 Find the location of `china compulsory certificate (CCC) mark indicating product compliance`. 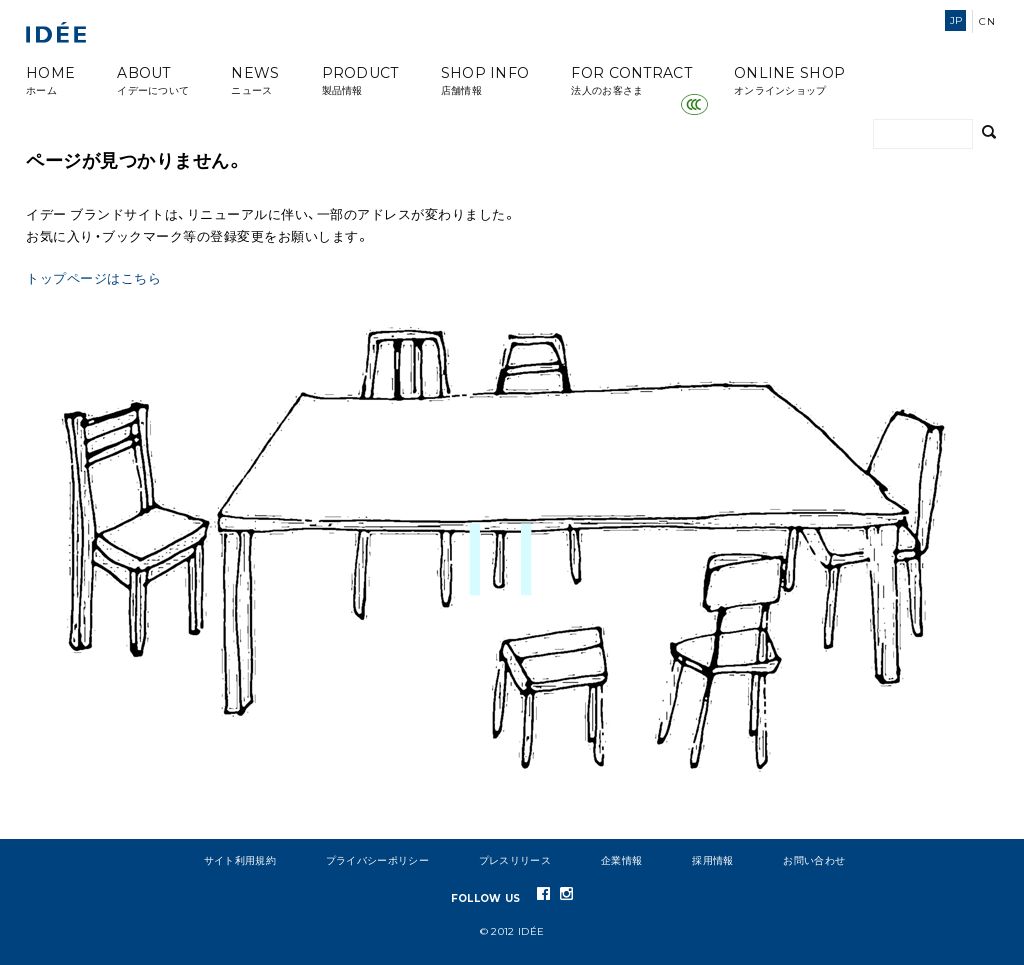

china compulsory certificate (CCC) mark indicating product compliance is located at coordinates (694, 104).